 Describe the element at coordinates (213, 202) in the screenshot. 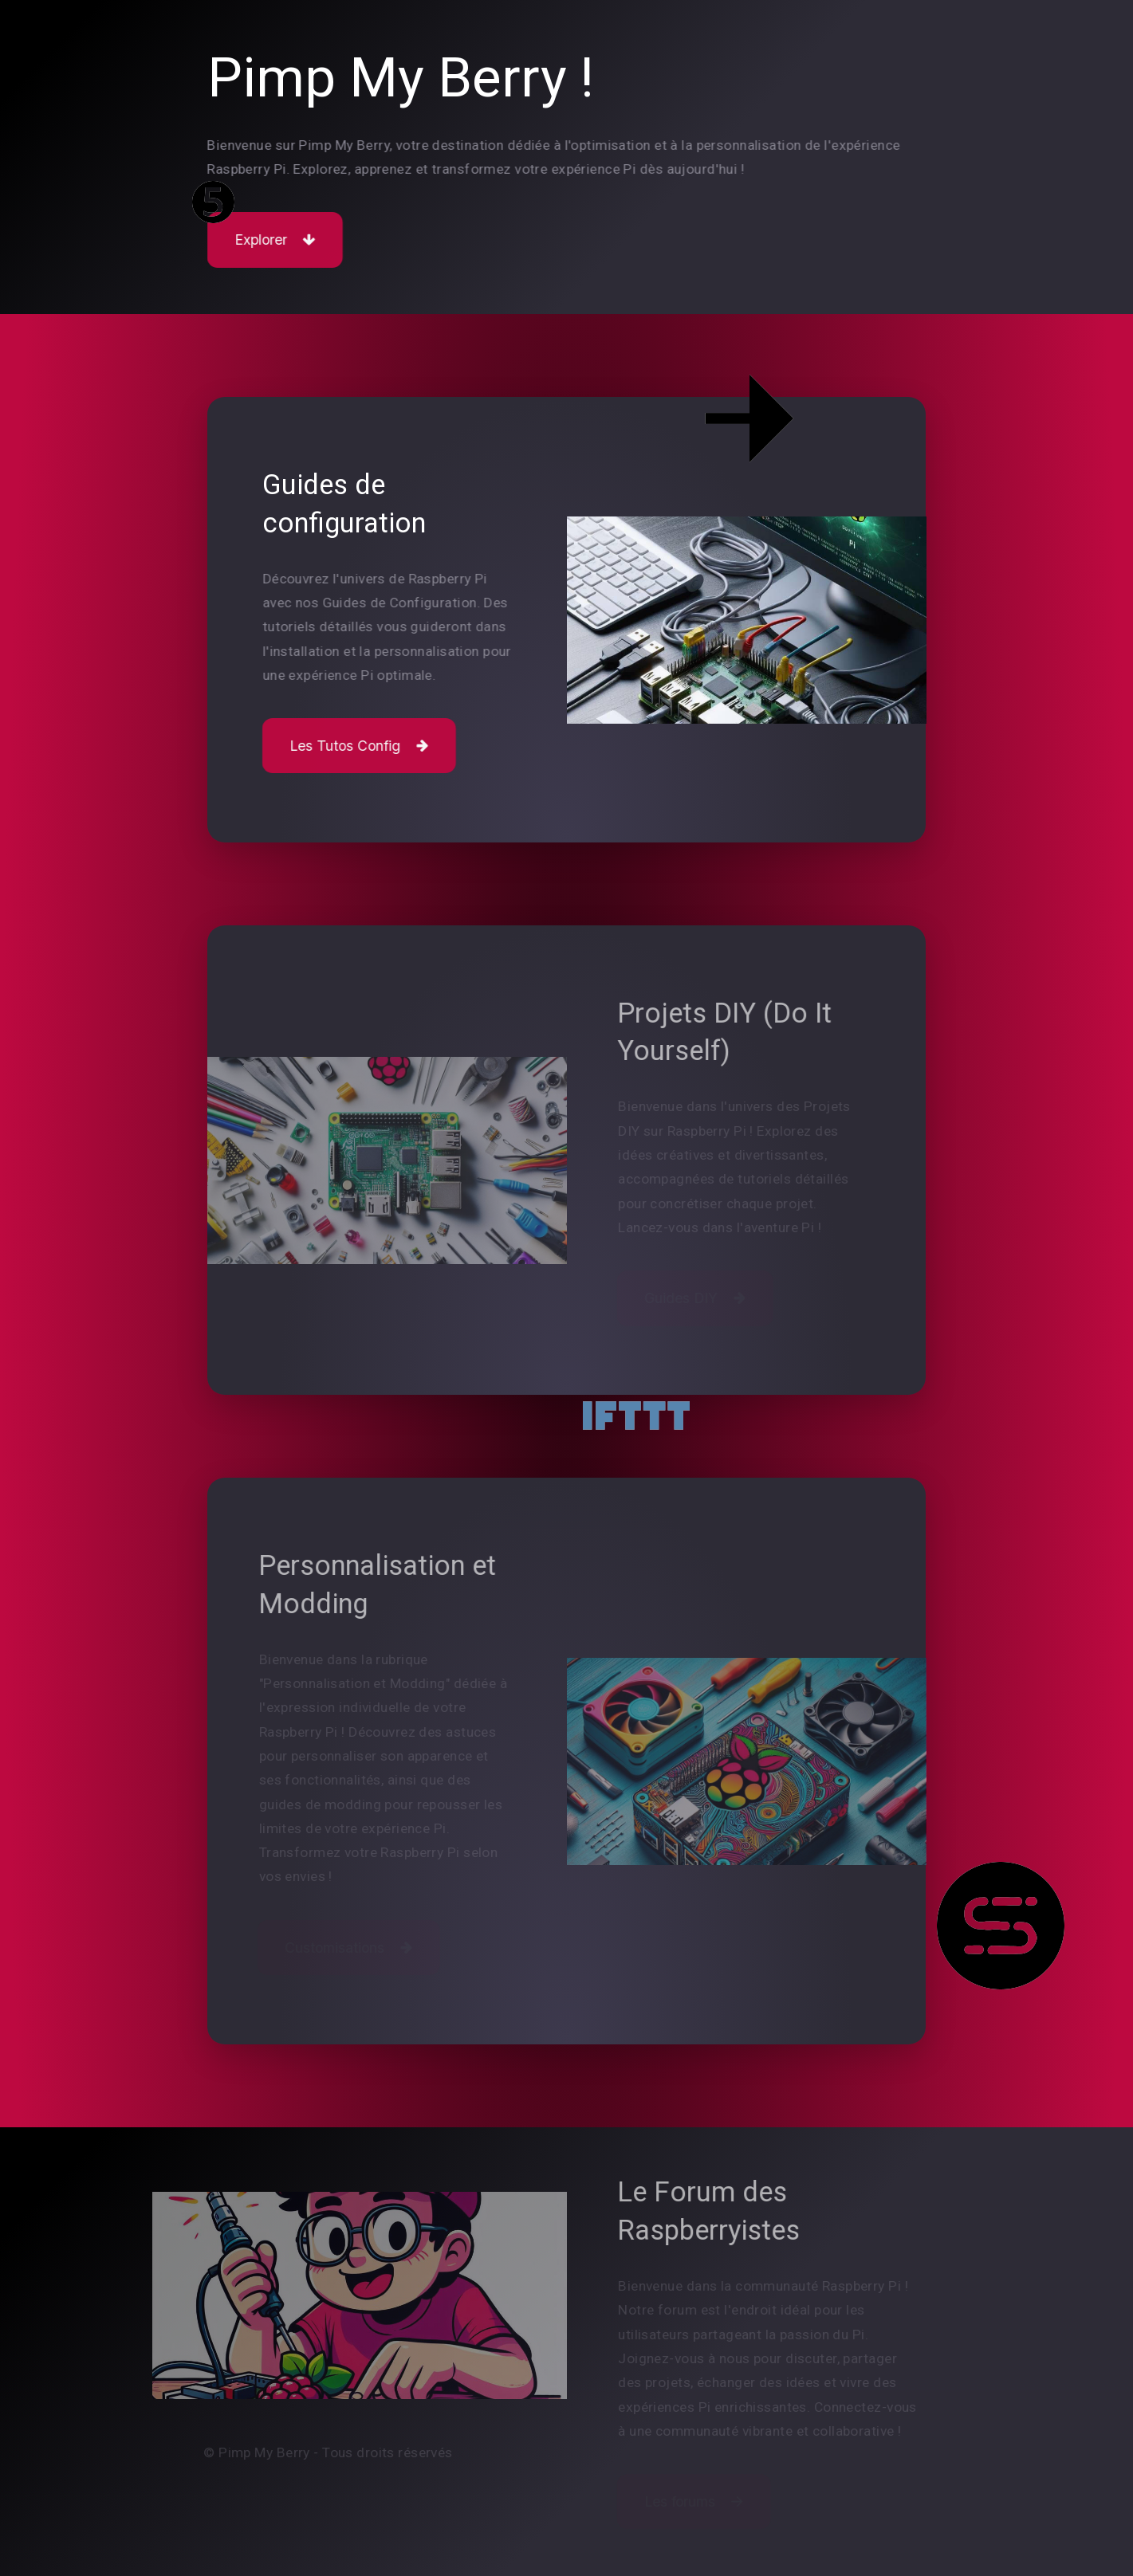

I see `JUnit 5 testing framework logo` at that location.